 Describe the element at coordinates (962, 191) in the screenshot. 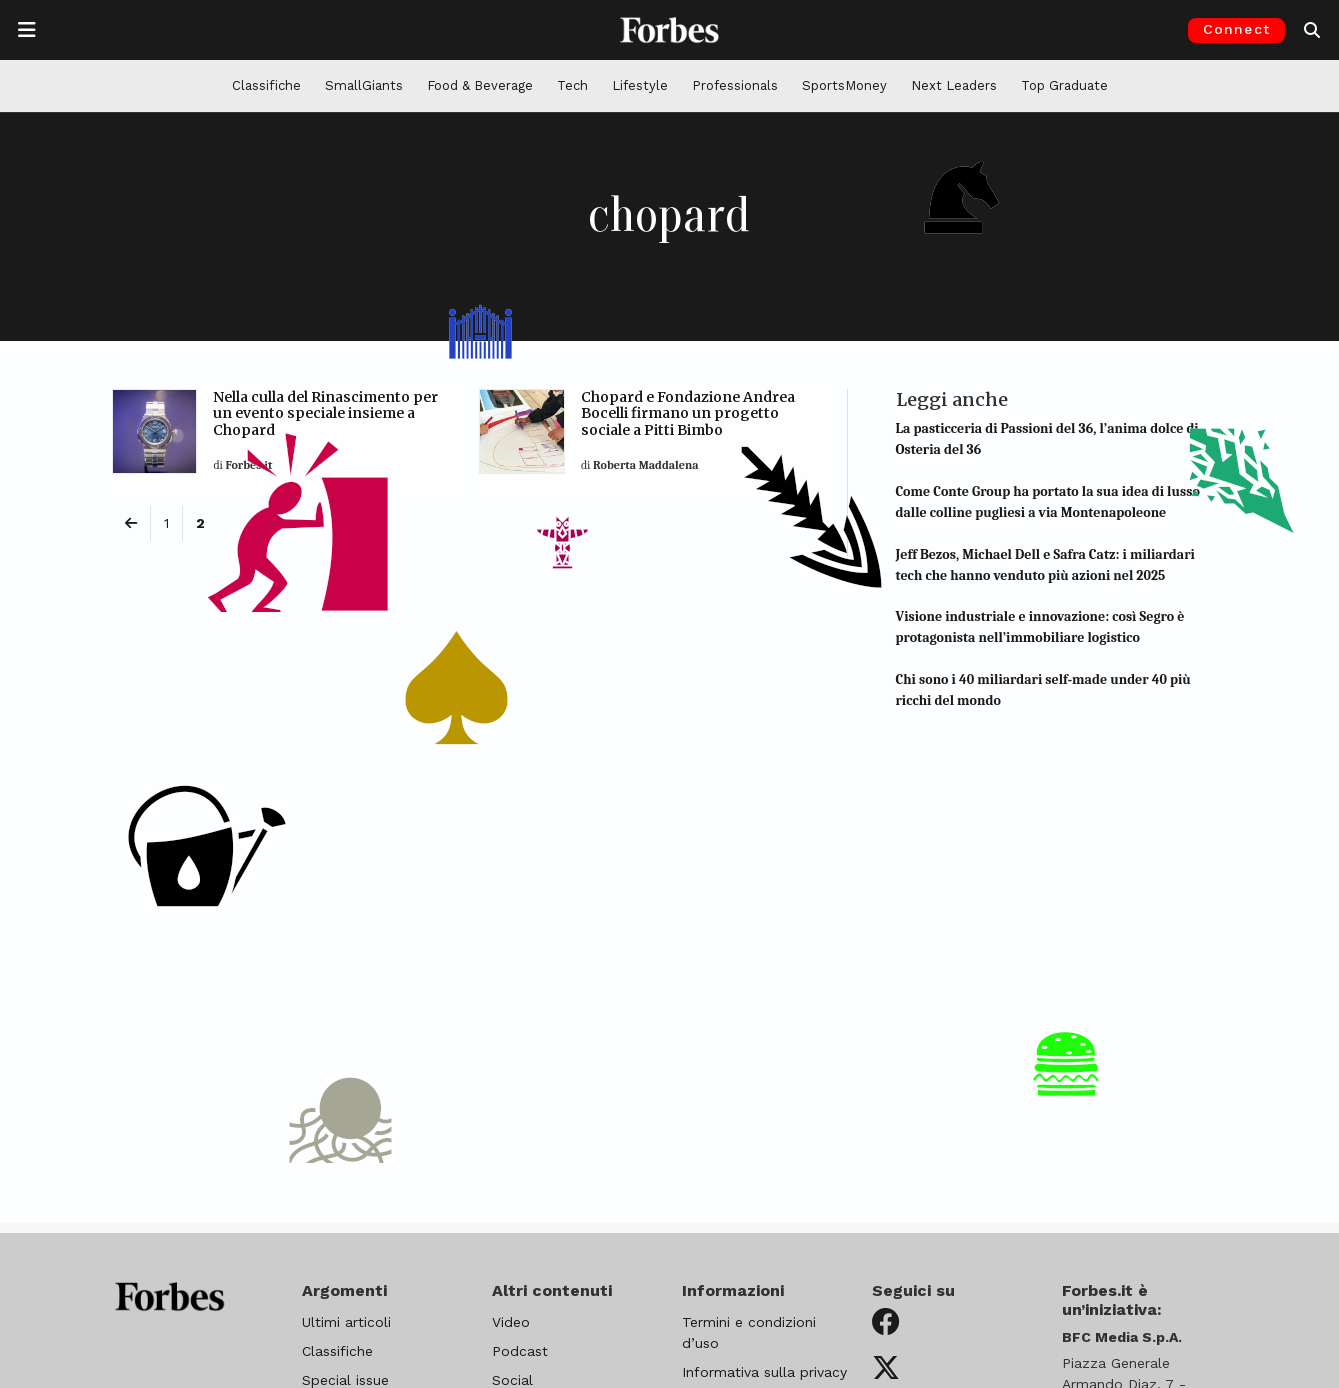

I see `play chess or strategy games` at that location.